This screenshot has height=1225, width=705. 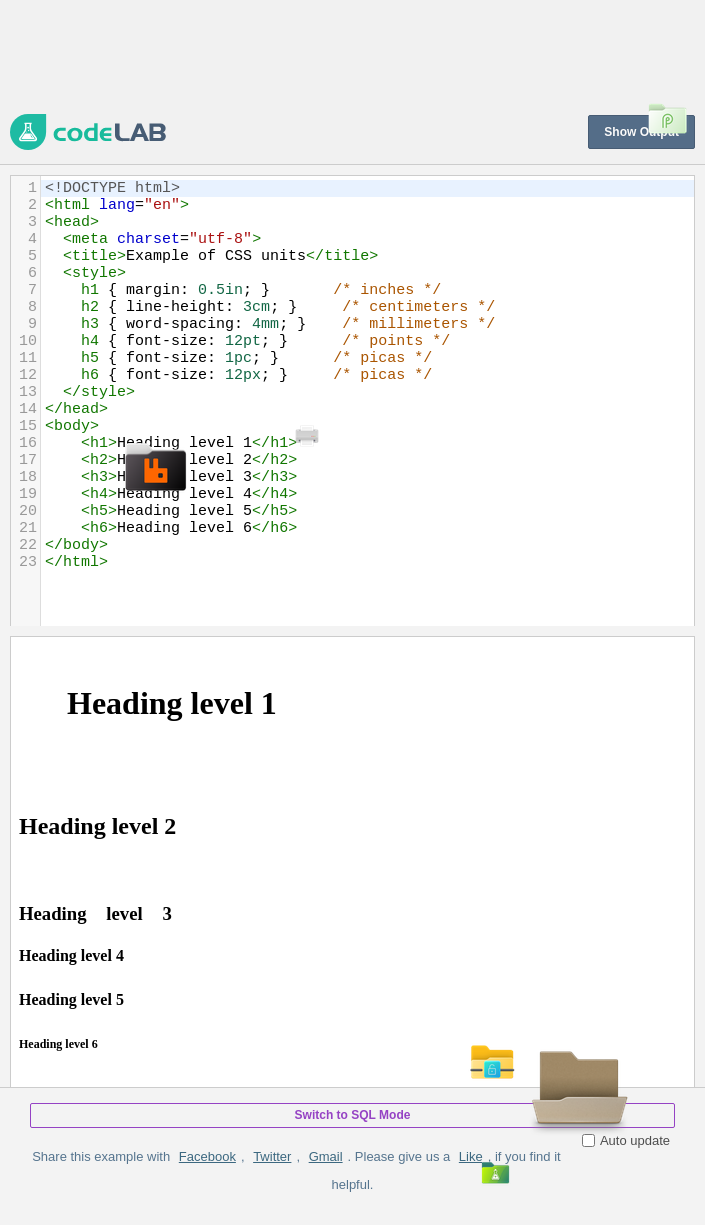 I want to click on open android pie system files folder, so click(x=667, y=119).